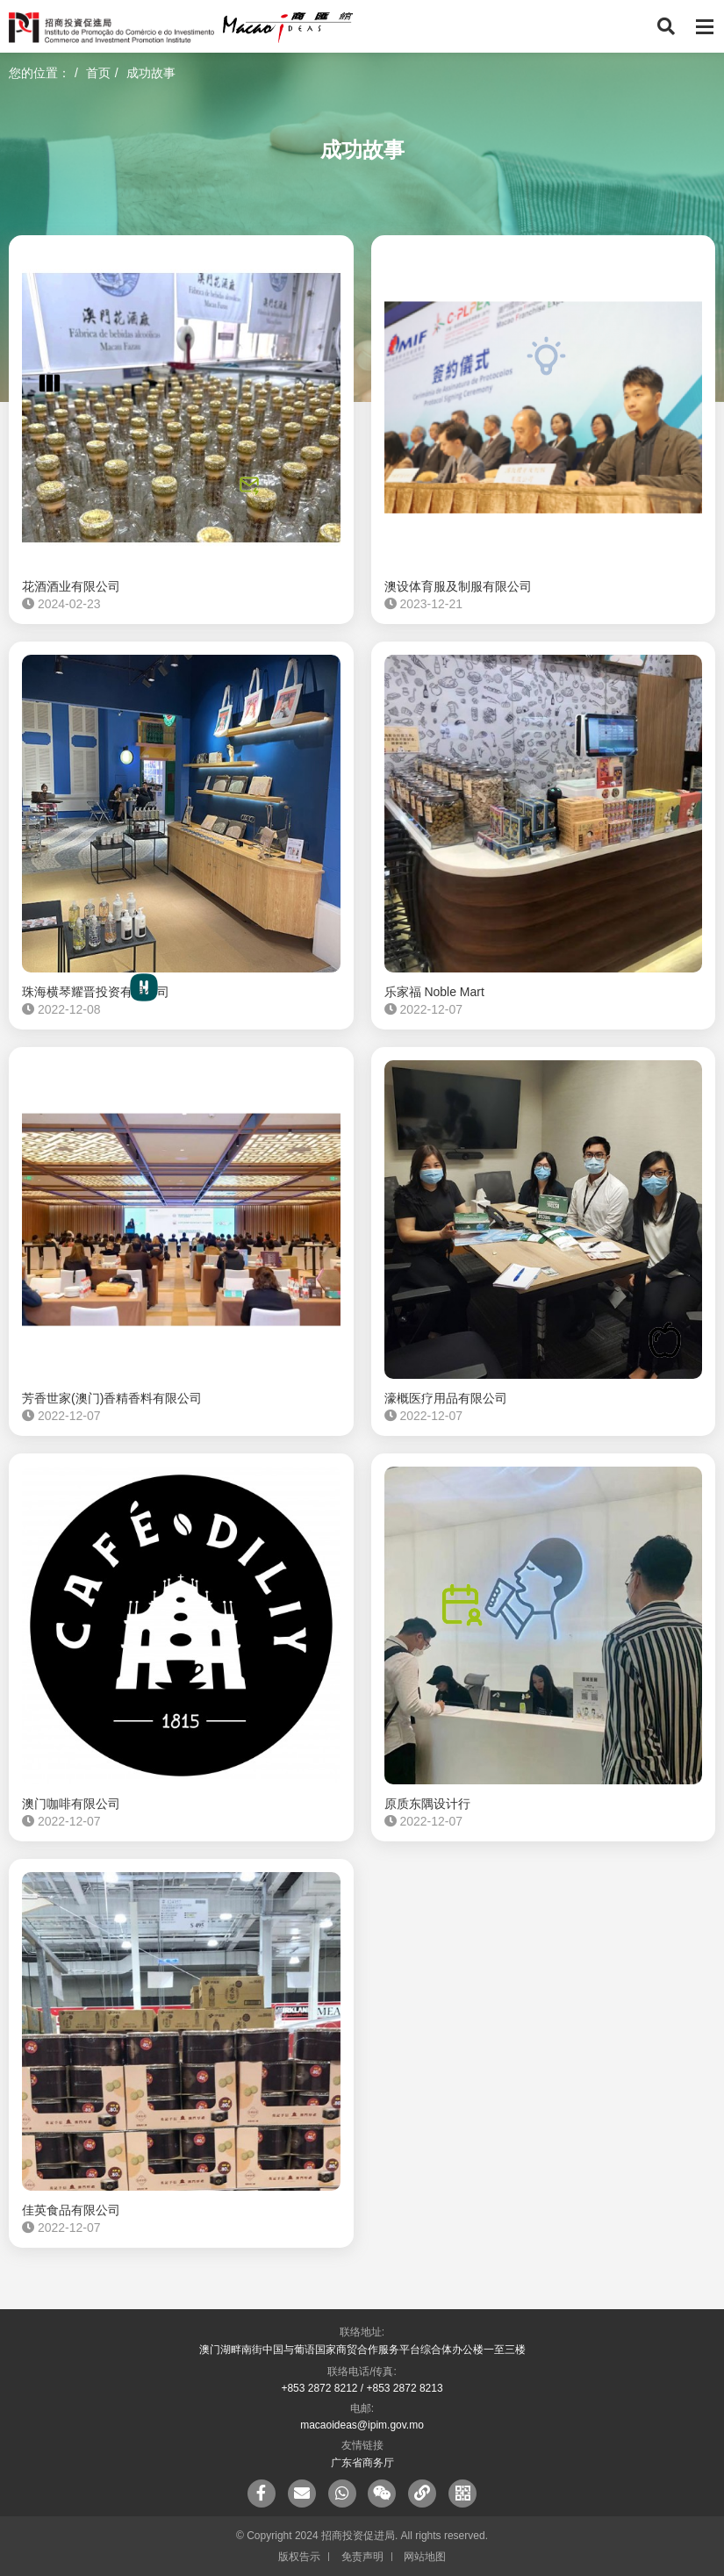  What do you see at coordinates (664, 1339) in the screenshot?
I see `access health or nutrition tracking features` at bounding box center [664, 1339].